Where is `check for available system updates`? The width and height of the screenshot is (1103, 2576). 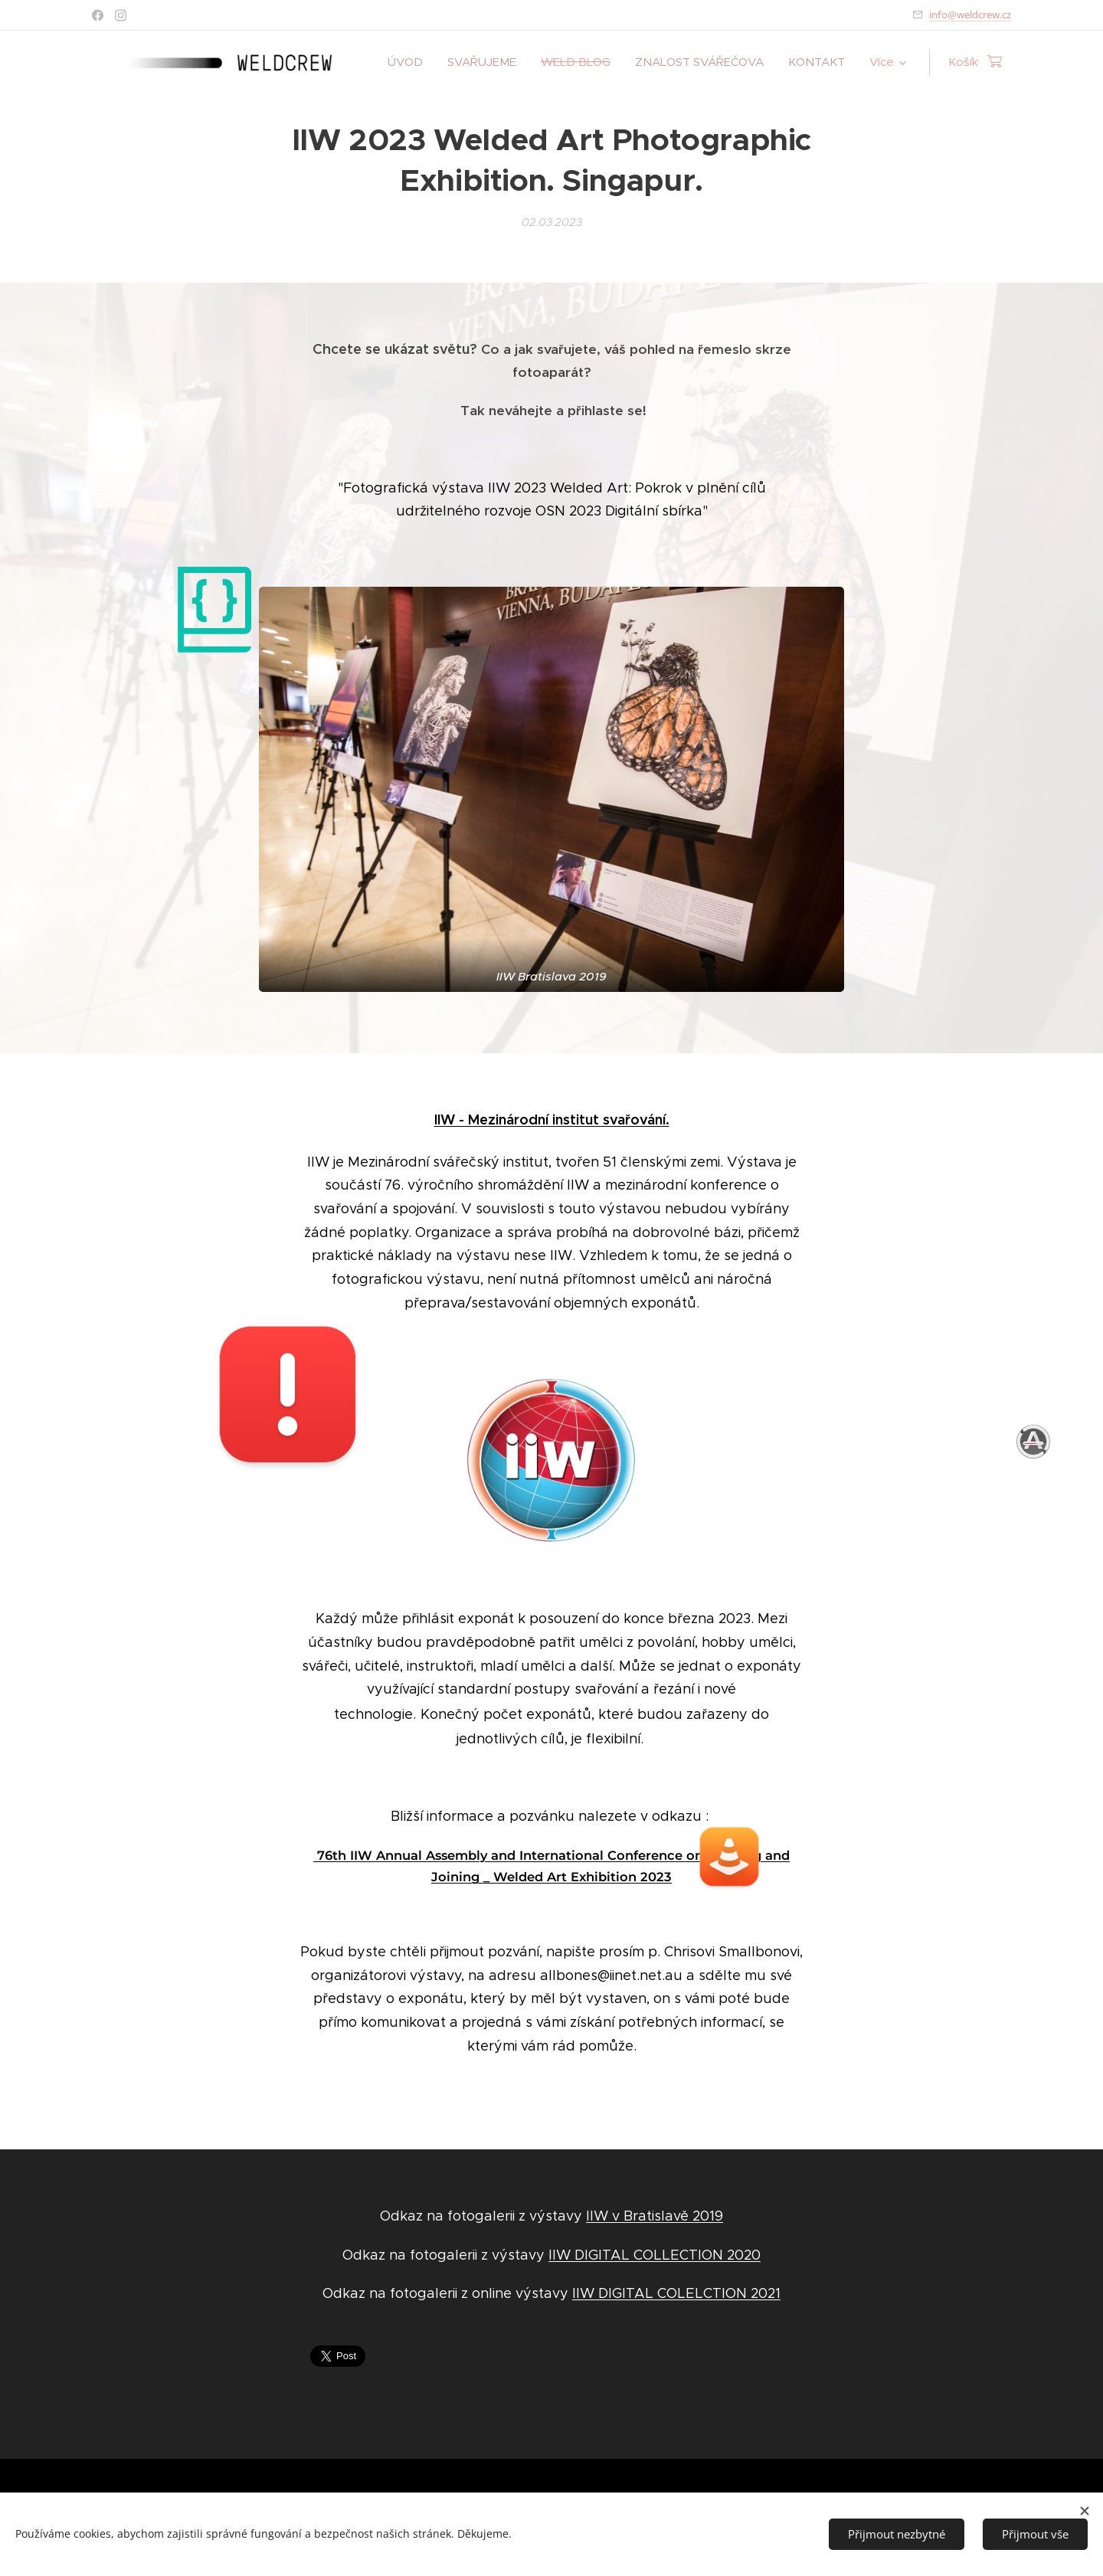
check for available system updates is located at coordinates (1033, 1442).